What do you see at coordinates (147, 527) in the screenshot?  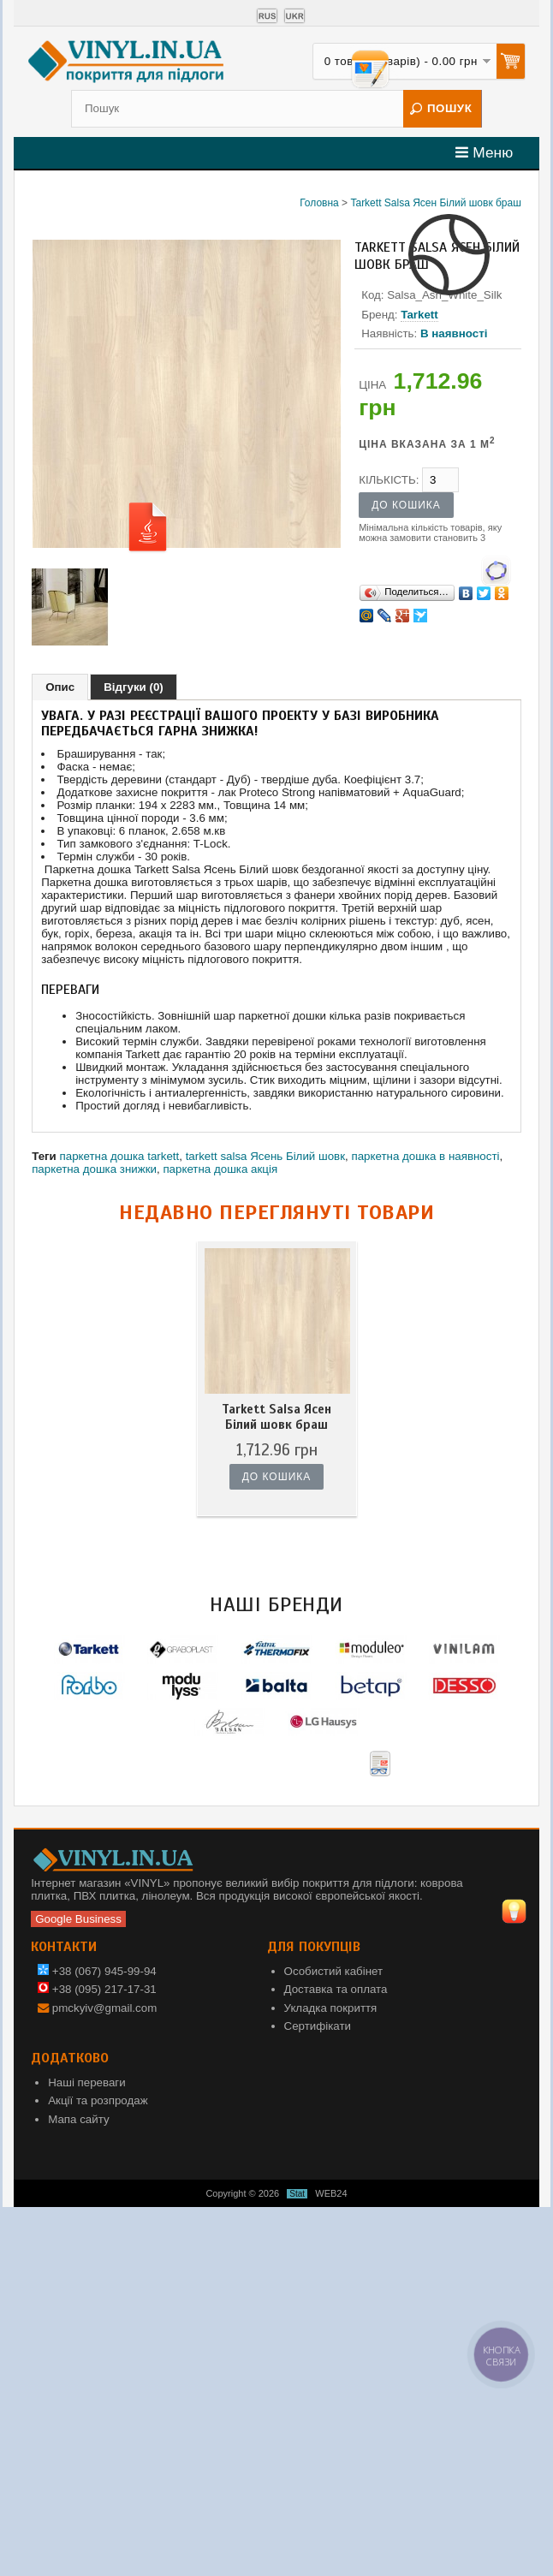 I see `java source code file` at bounding box center [147, 527].